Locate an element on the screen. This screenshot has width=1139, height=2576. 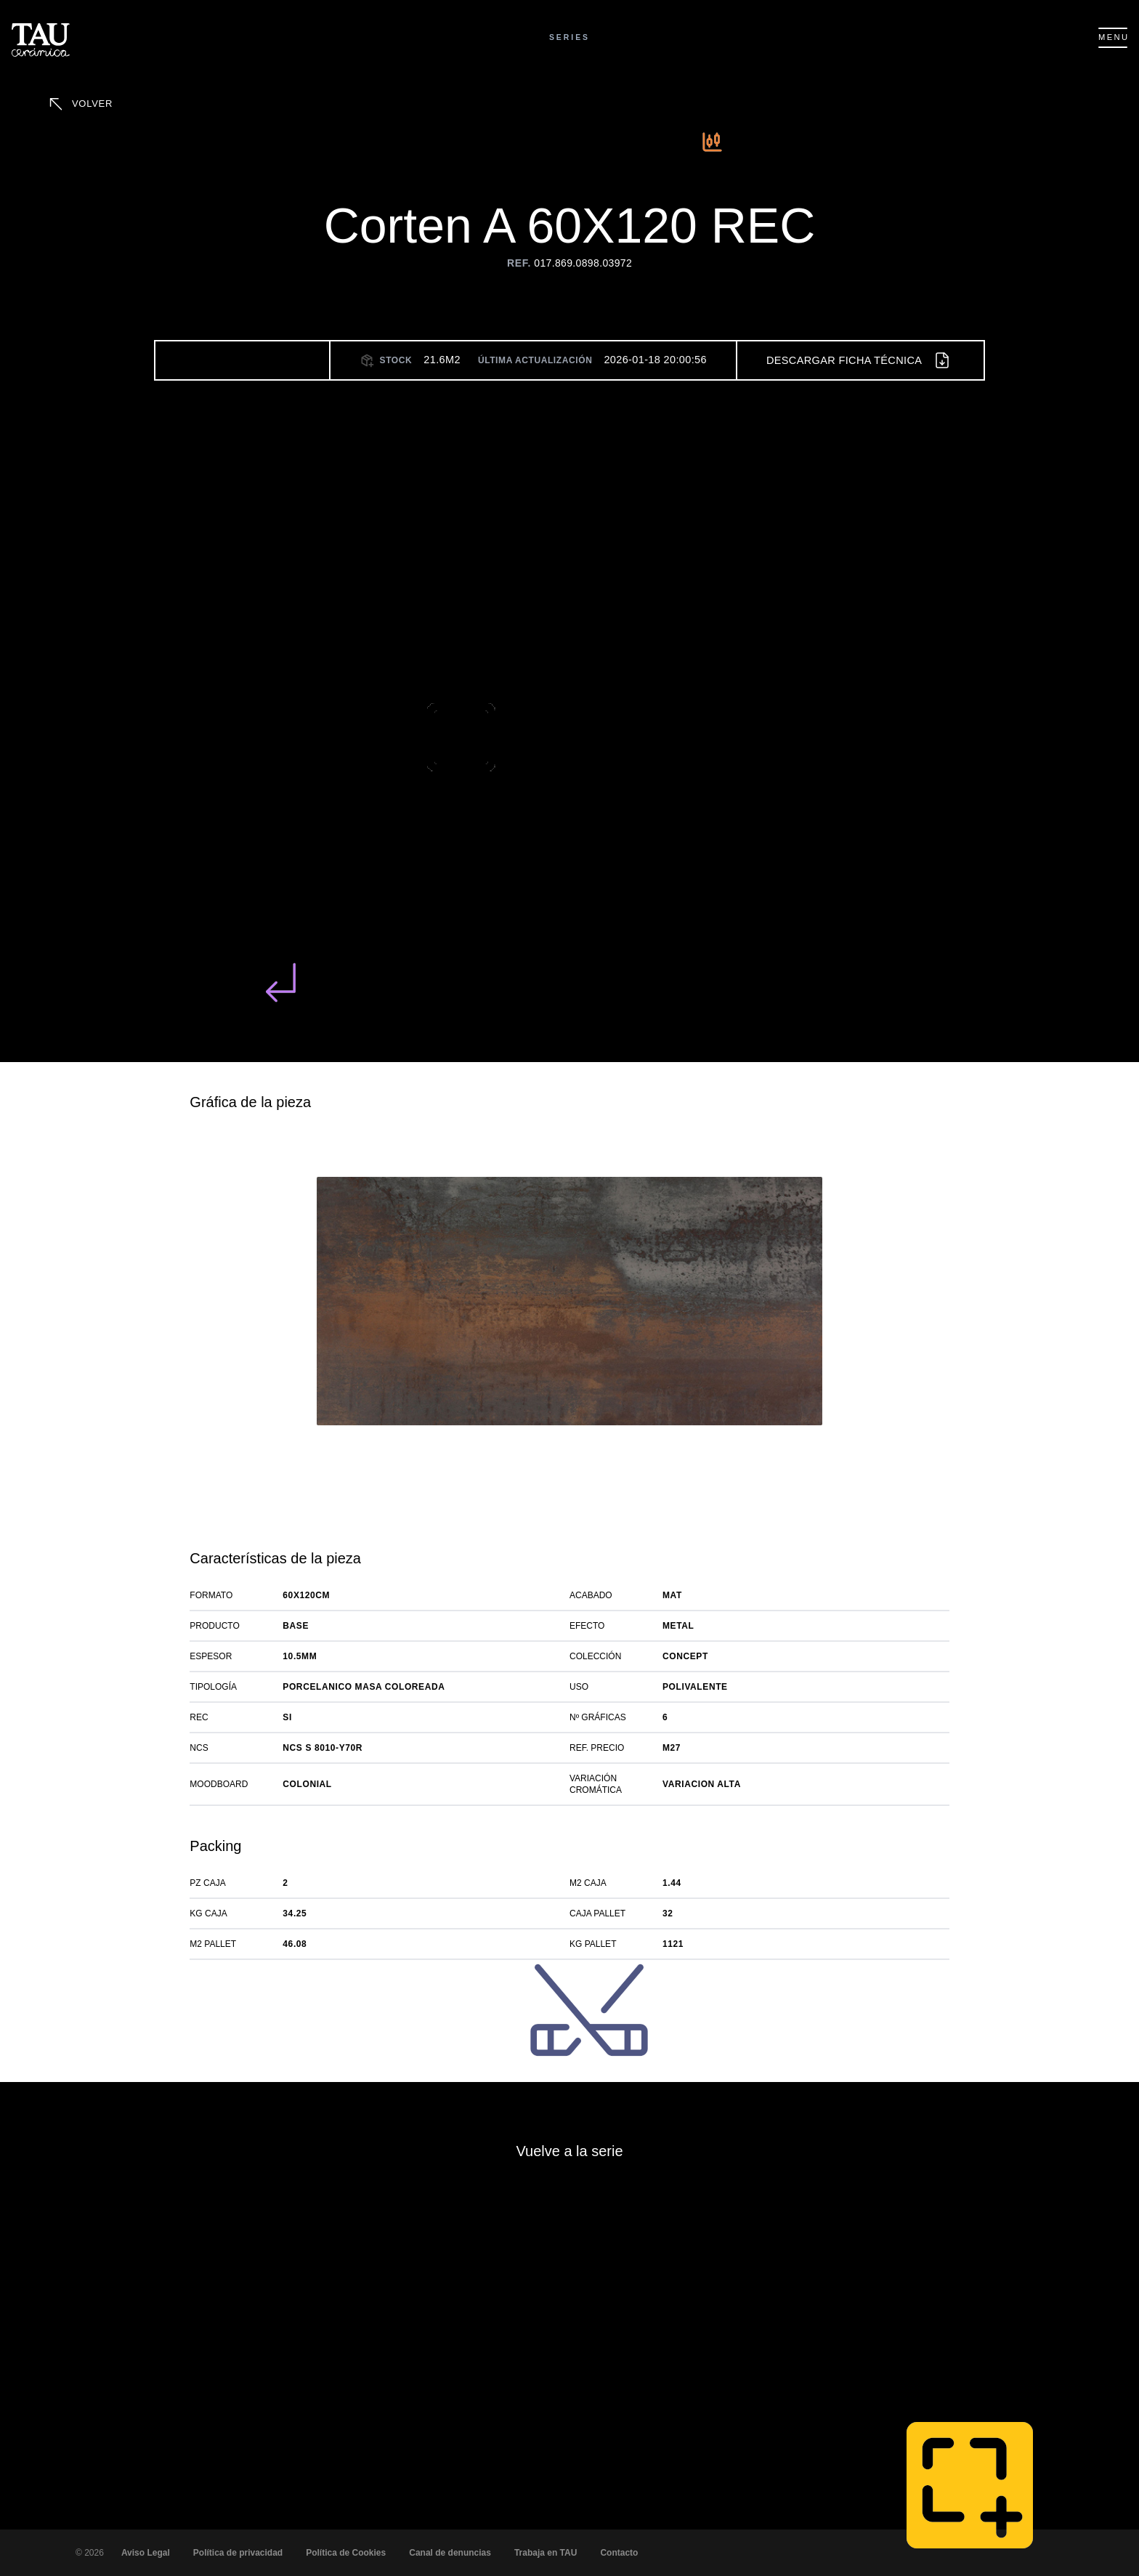
add to current selection is located at coordinates (970, 2485).